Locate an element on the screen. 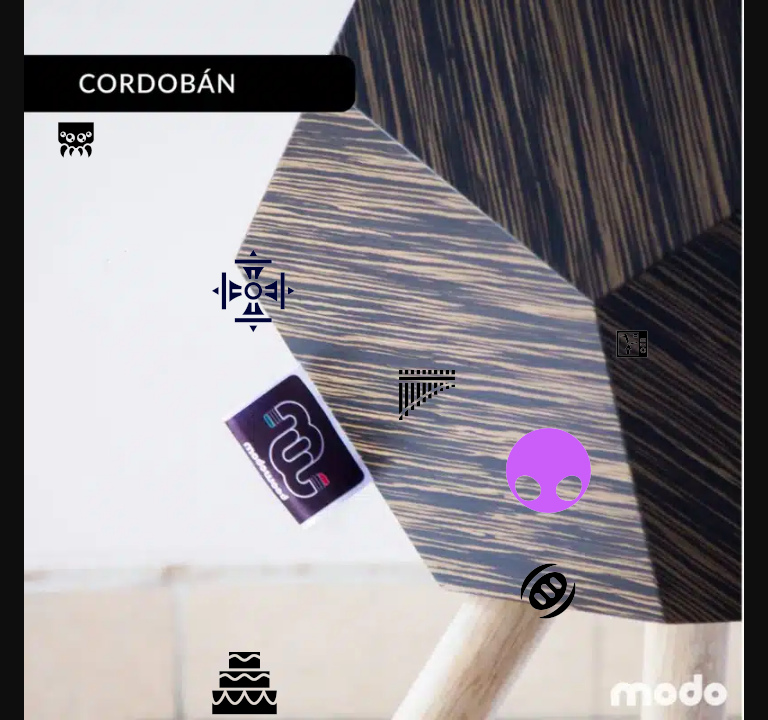  select or summon a soul vessel item is located at coordinates (548, 470).